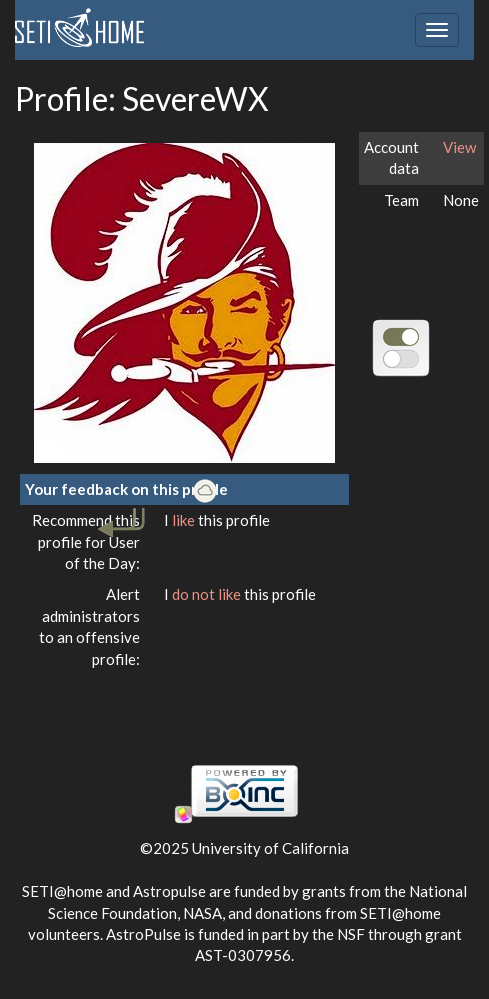 Image resolution: width=489 pixels, height=999 pixels. Describe the element at coordinates (205, 491) in the screenshot. I see `indicates file is synced with Dropbox cloud storage` at that location.